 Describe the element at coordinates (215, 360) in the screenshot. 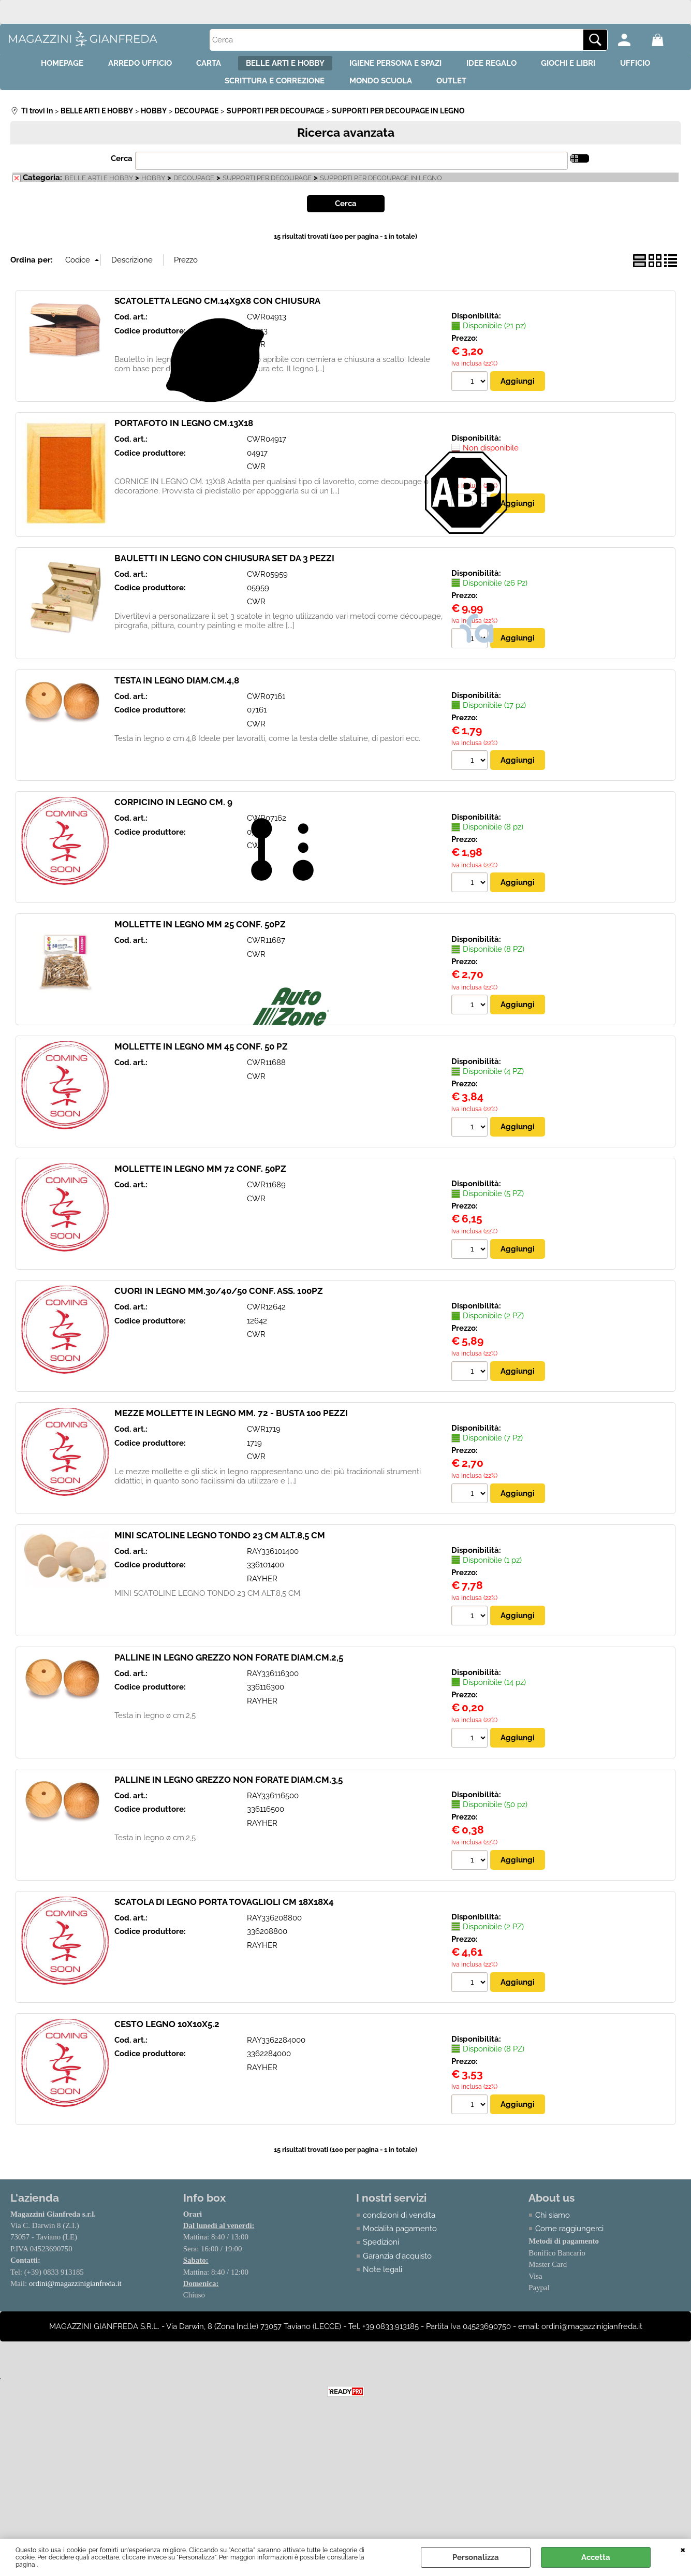

I see `HelloFresh app or website logo` at that location.